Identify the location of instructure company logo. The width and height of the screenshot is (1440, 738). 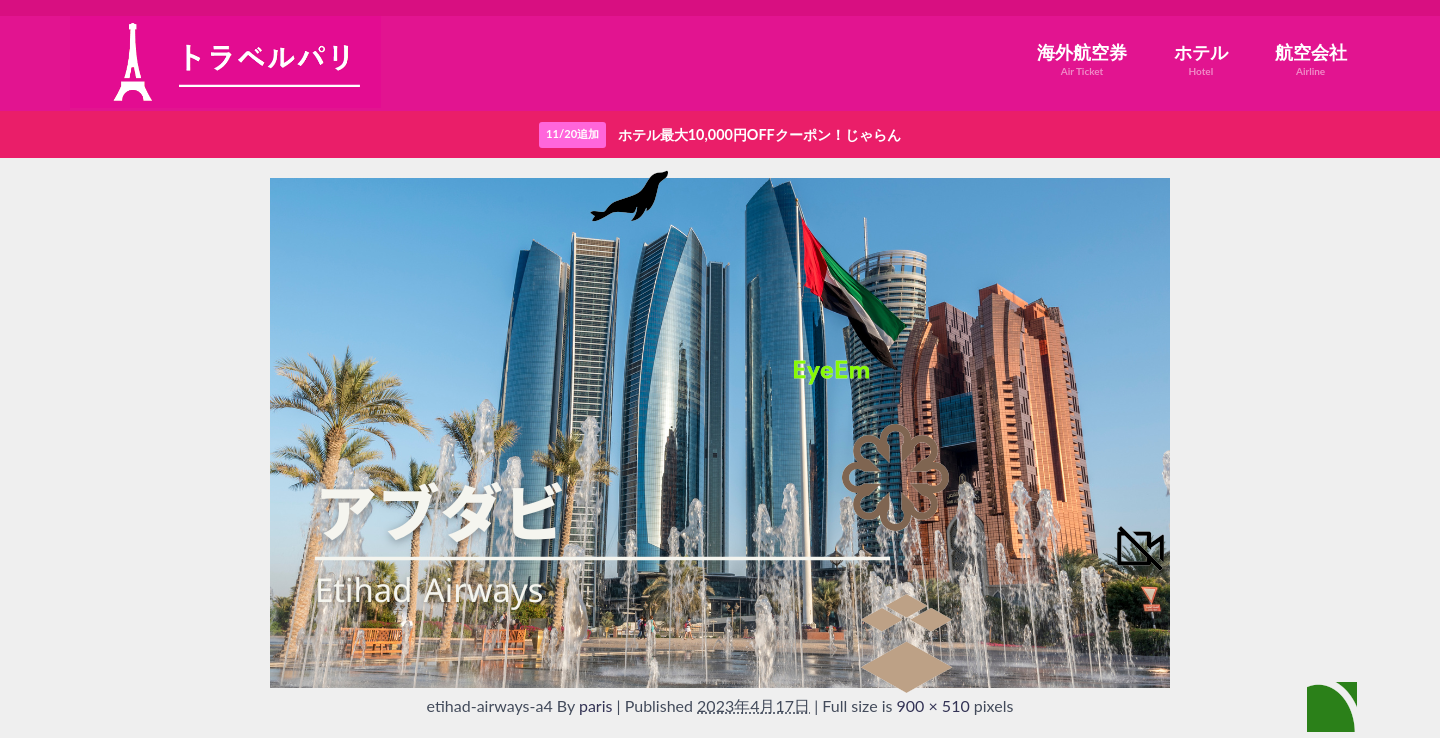
(906, 643).